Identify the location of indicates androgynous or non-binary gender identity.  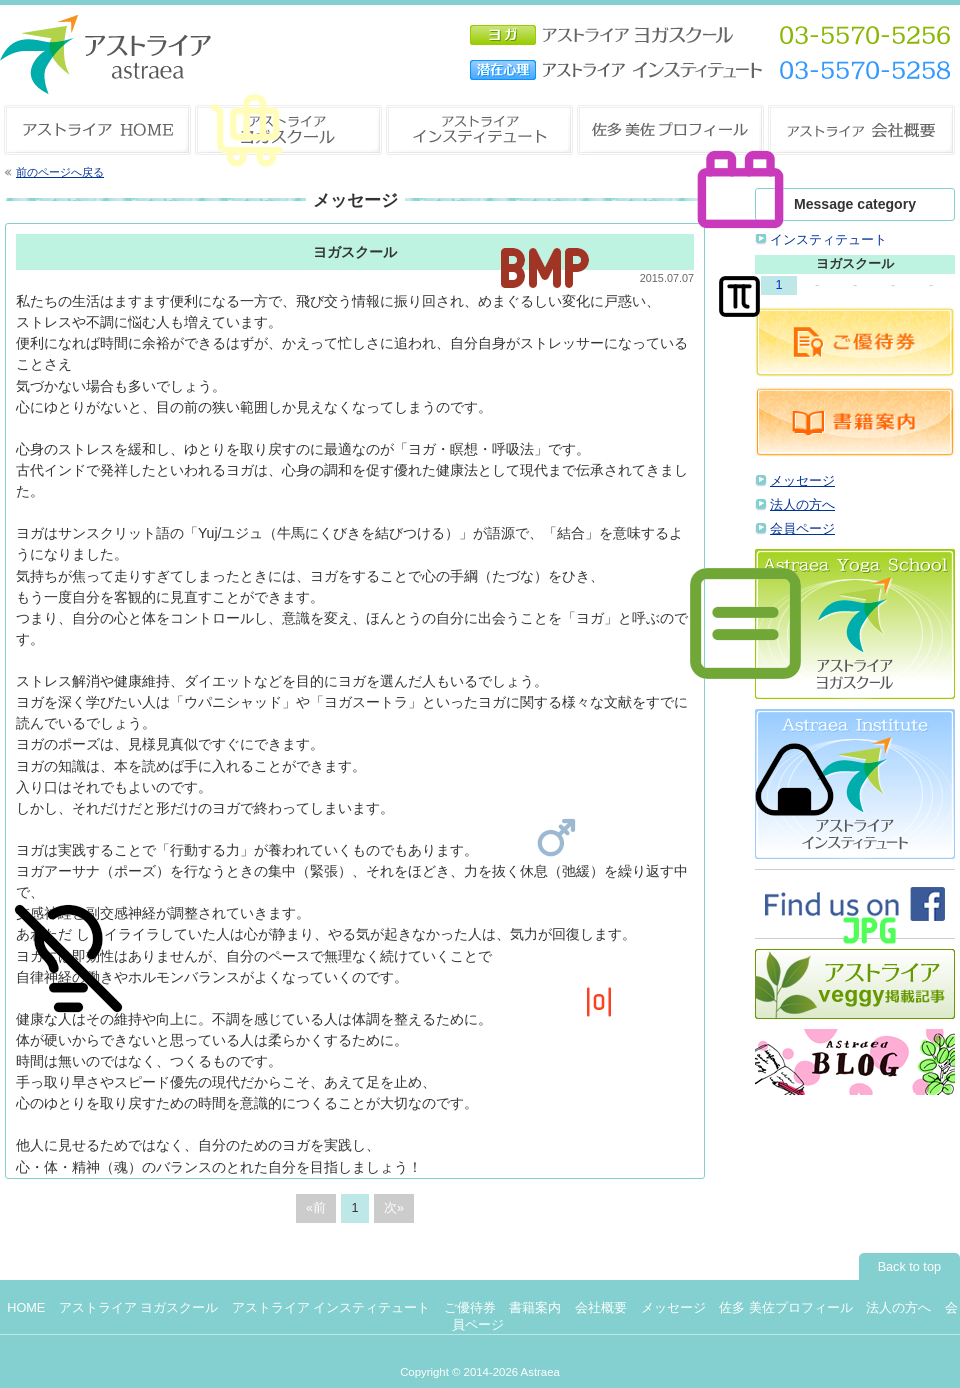
(557, 836).